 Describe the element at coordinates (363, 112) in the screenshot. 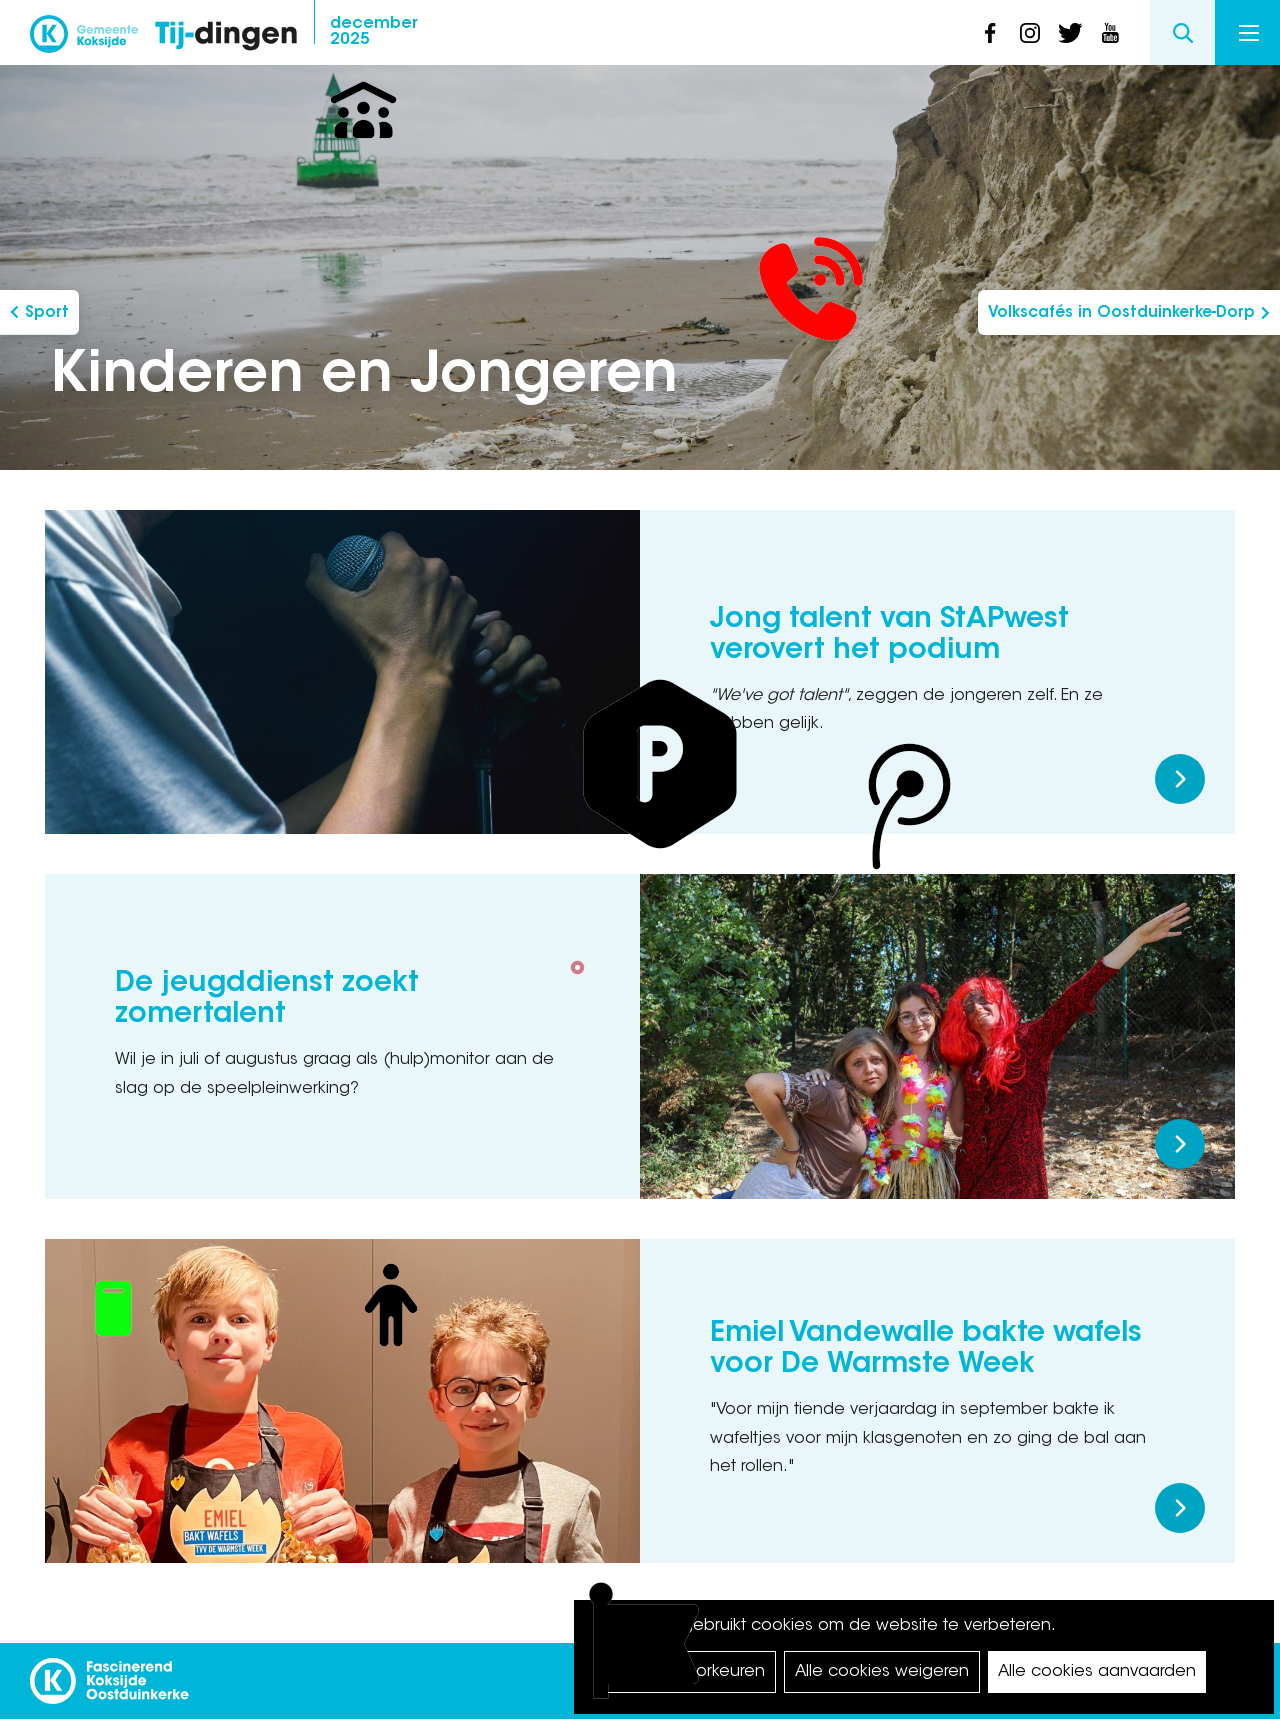

I see `view household or family members` at that location.